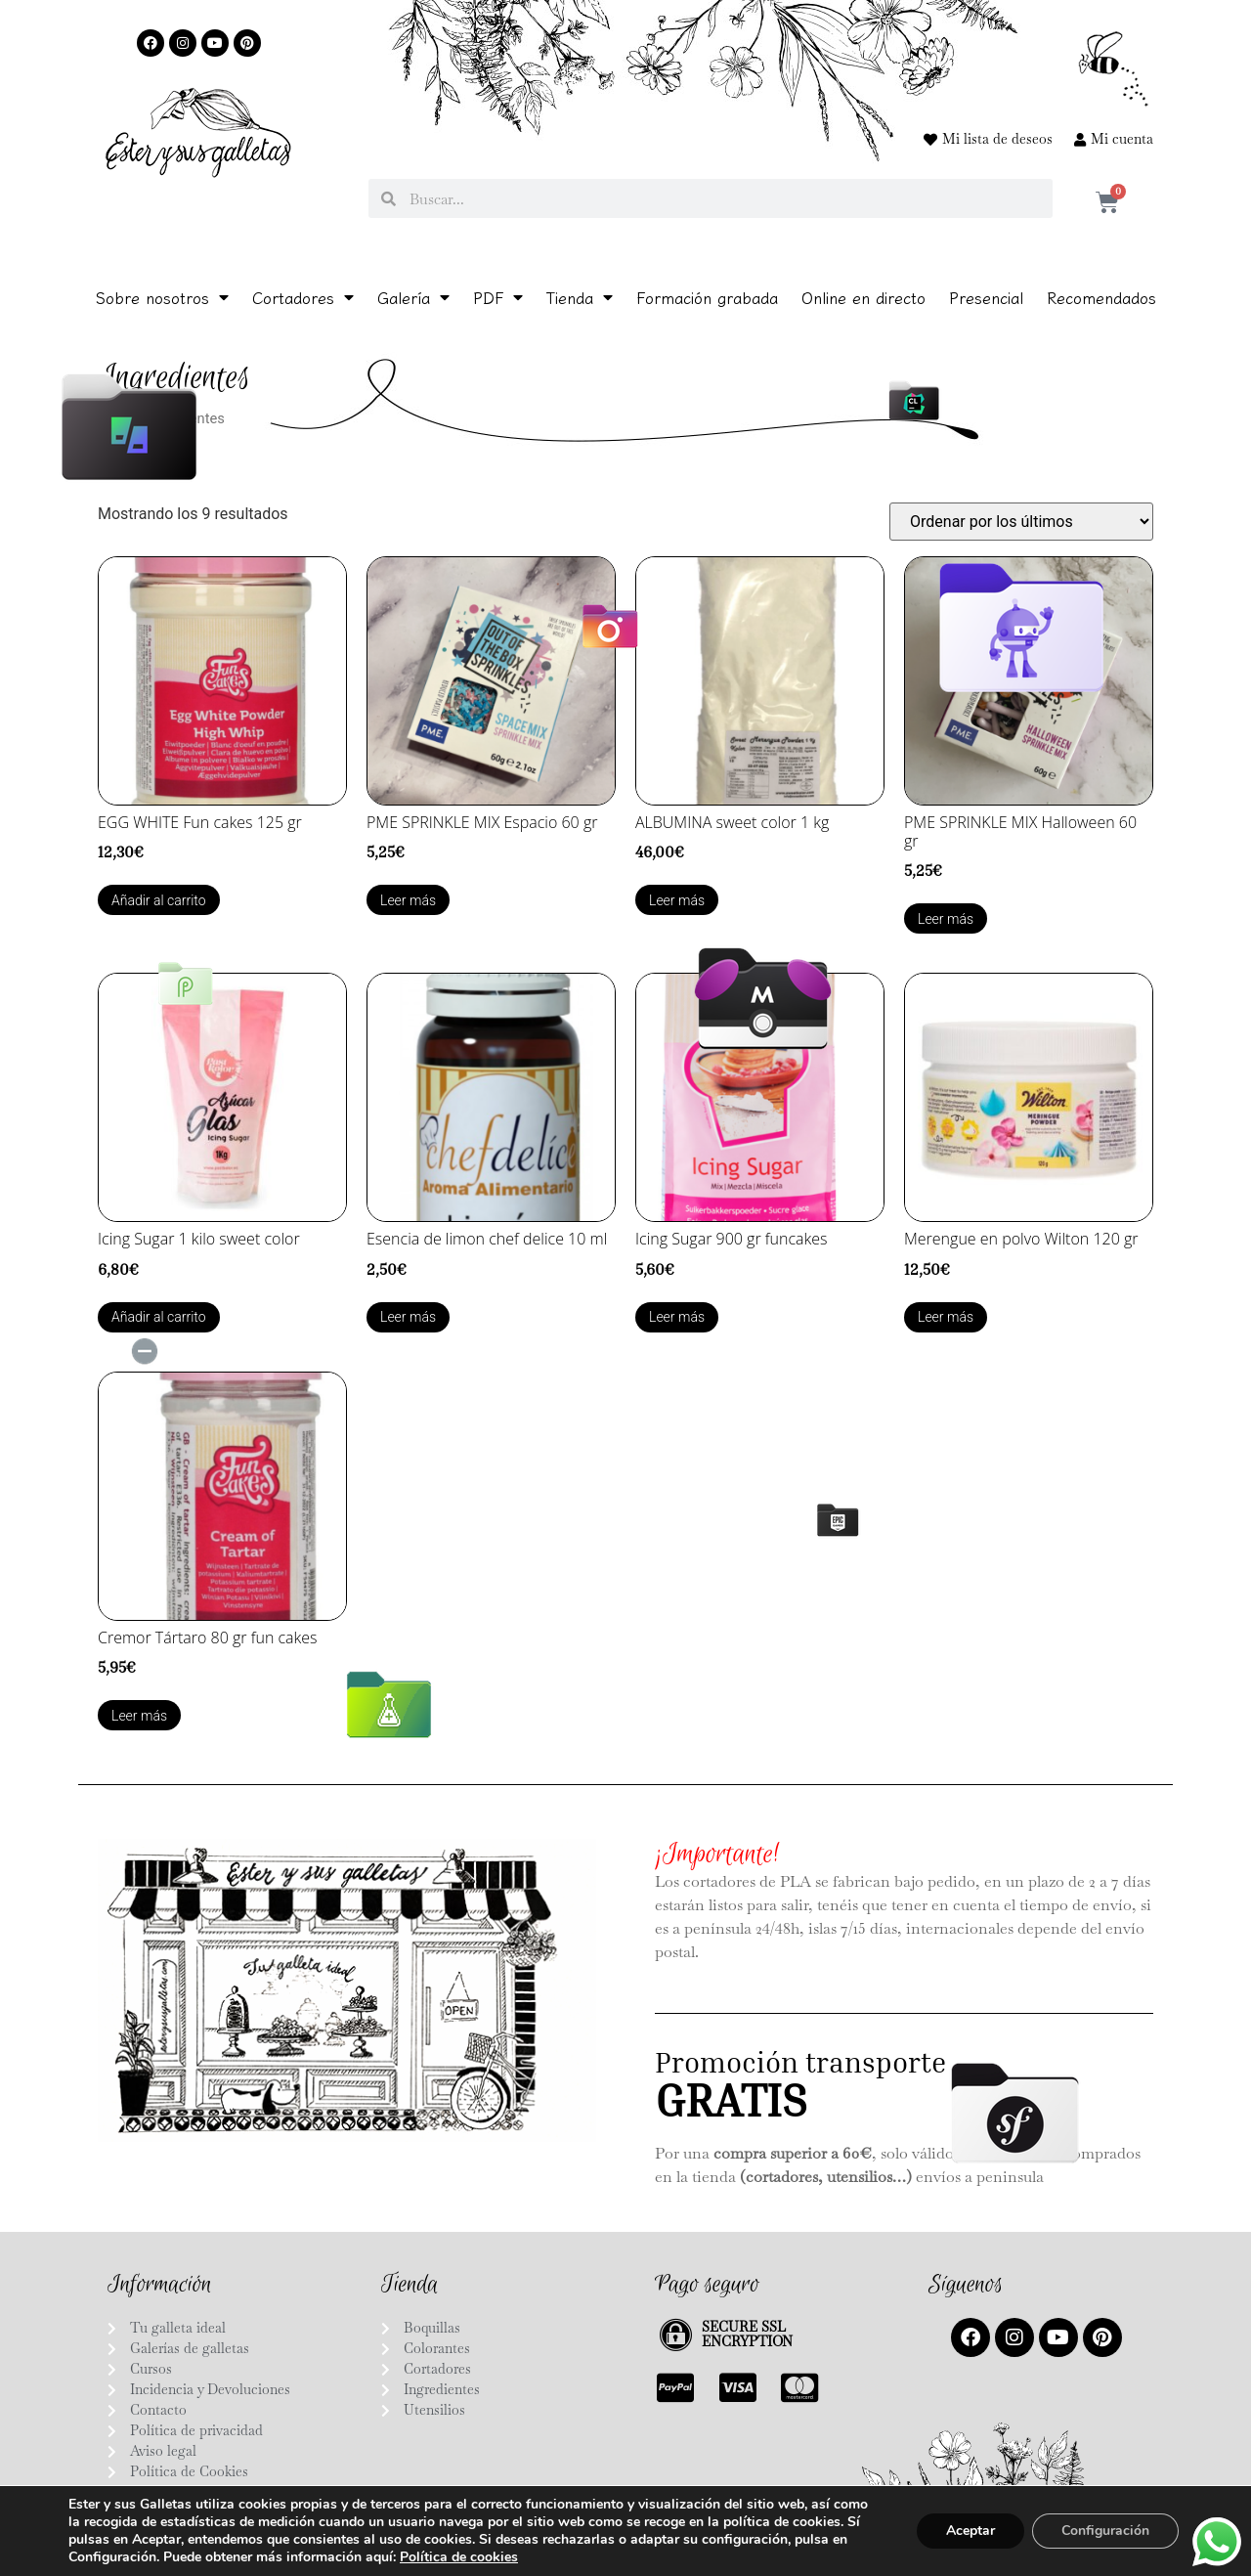  Describe the element at coordinates (128, 430) in the screenshot. I see `open folder containing JetBrains Code With Me projects` at that location.